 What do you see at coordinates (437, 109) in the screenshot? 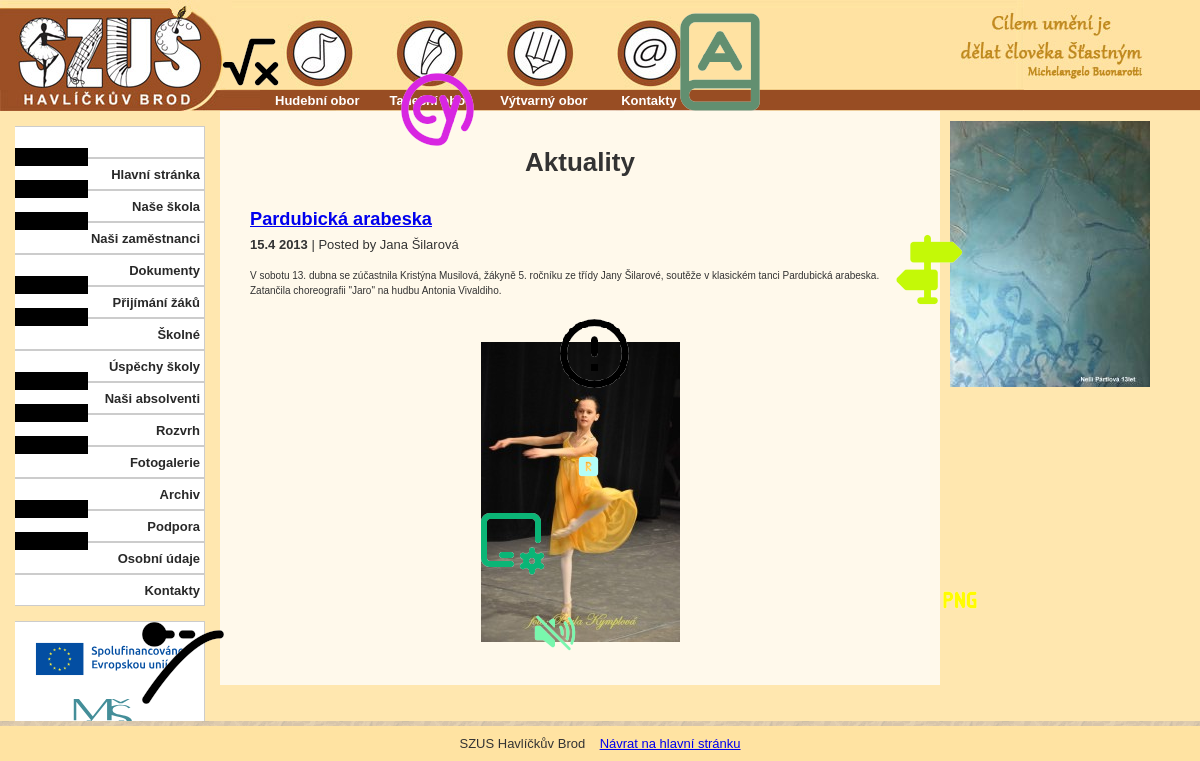
I see `cypress testing framework logo` at bounding box center [437, 109].